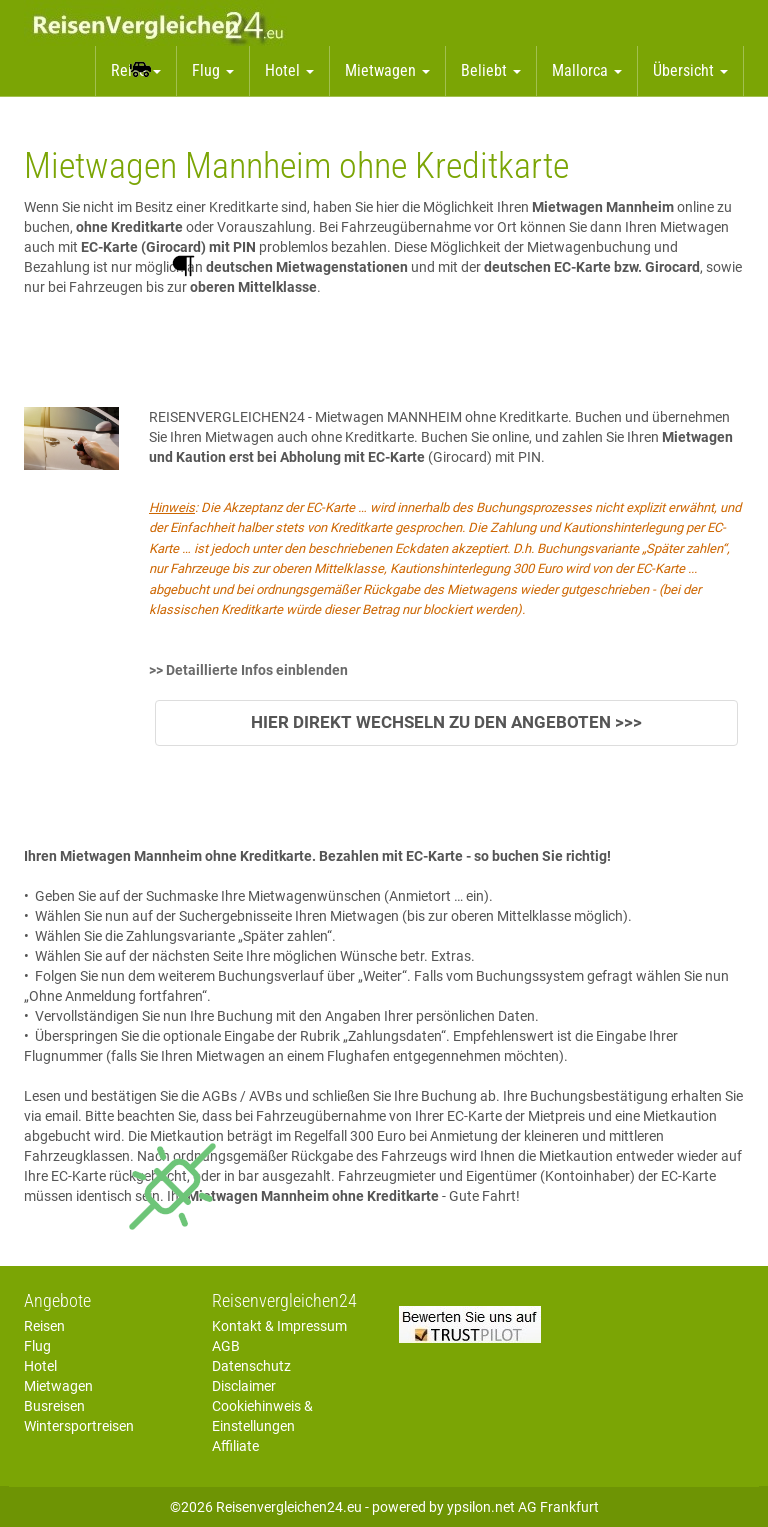  What do you see at coordinates (184, 266) in the screenshot?
I see `toggle paragraph formatting` at bounding box center [184, 266].